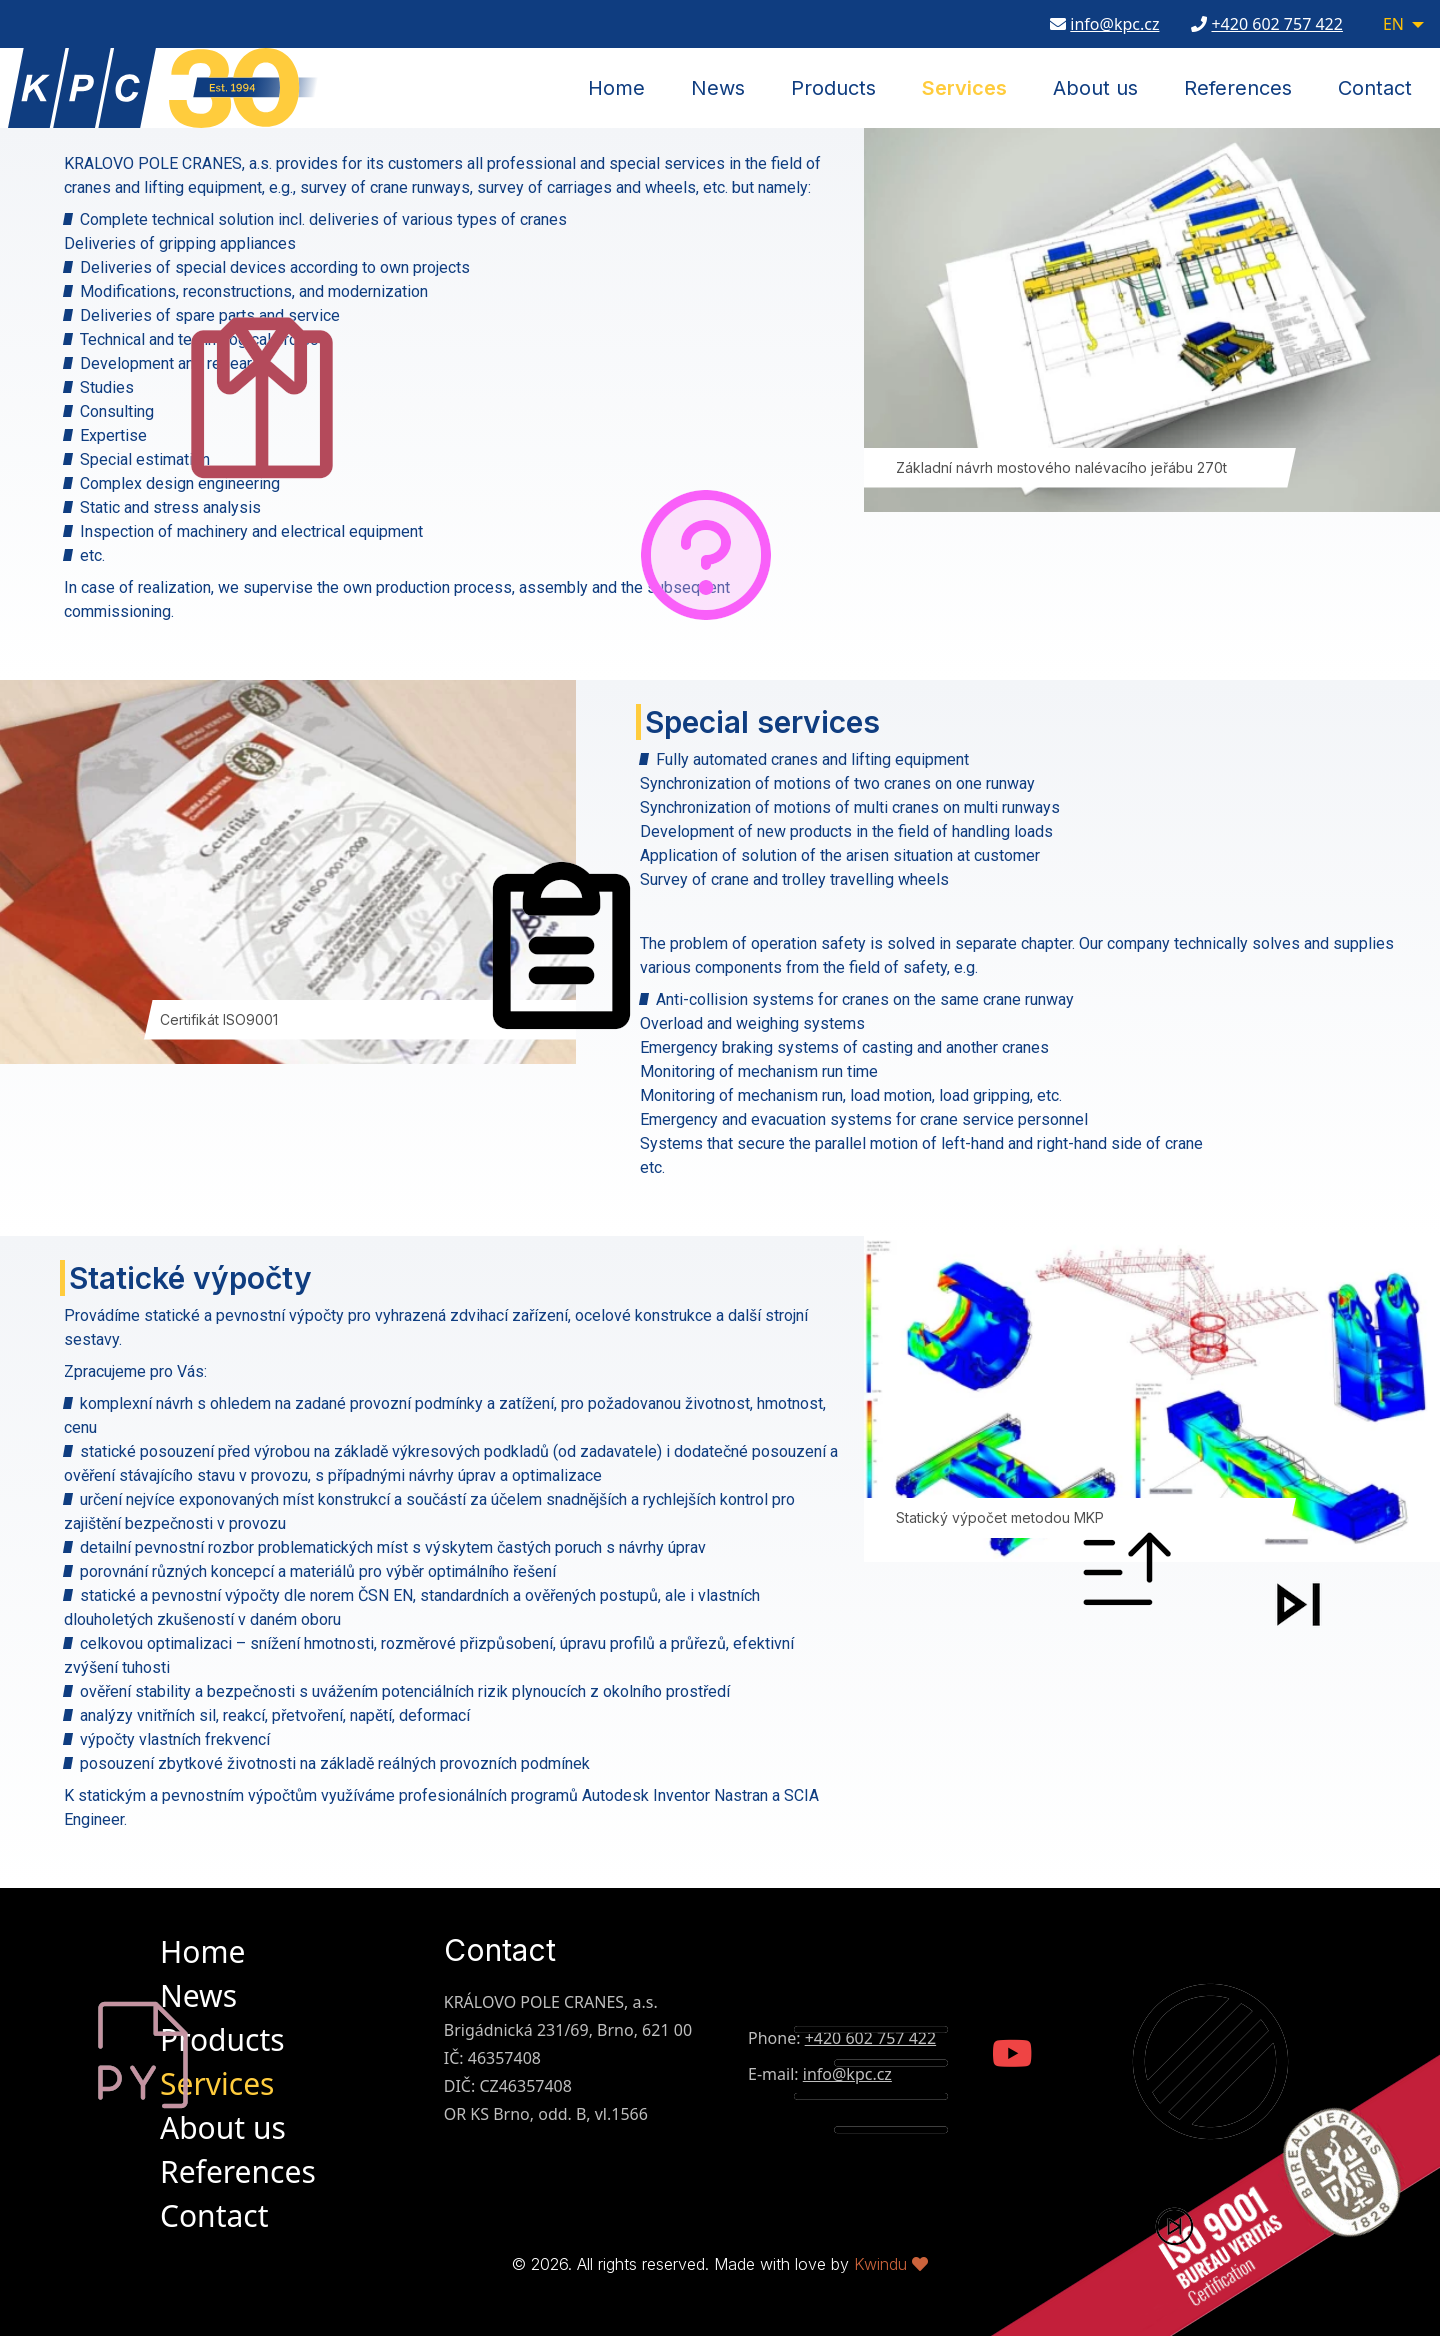  Describe the element at coordinates (1210, 2061) in the screenshot. I see `indicates restricted or prohibited action` at that location.